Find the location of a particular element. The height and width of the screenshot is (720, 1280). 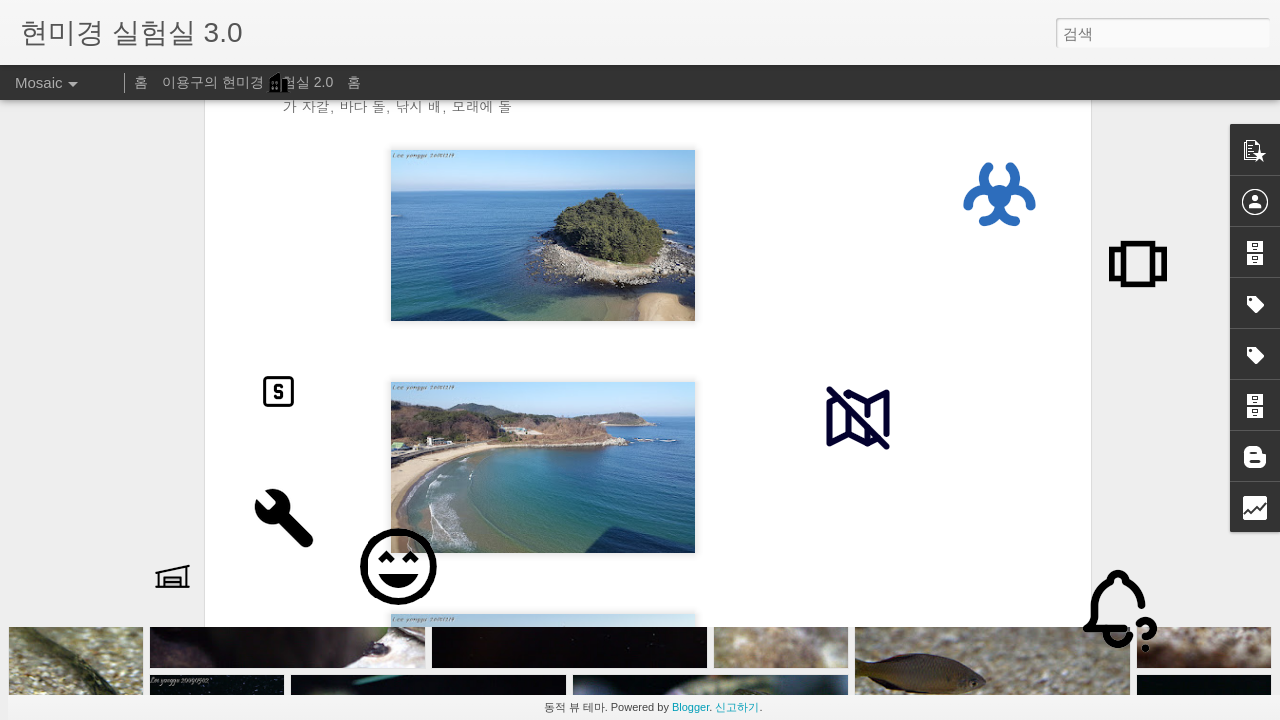

rate your experience as very satisfied is located at coordinates (398, 566).